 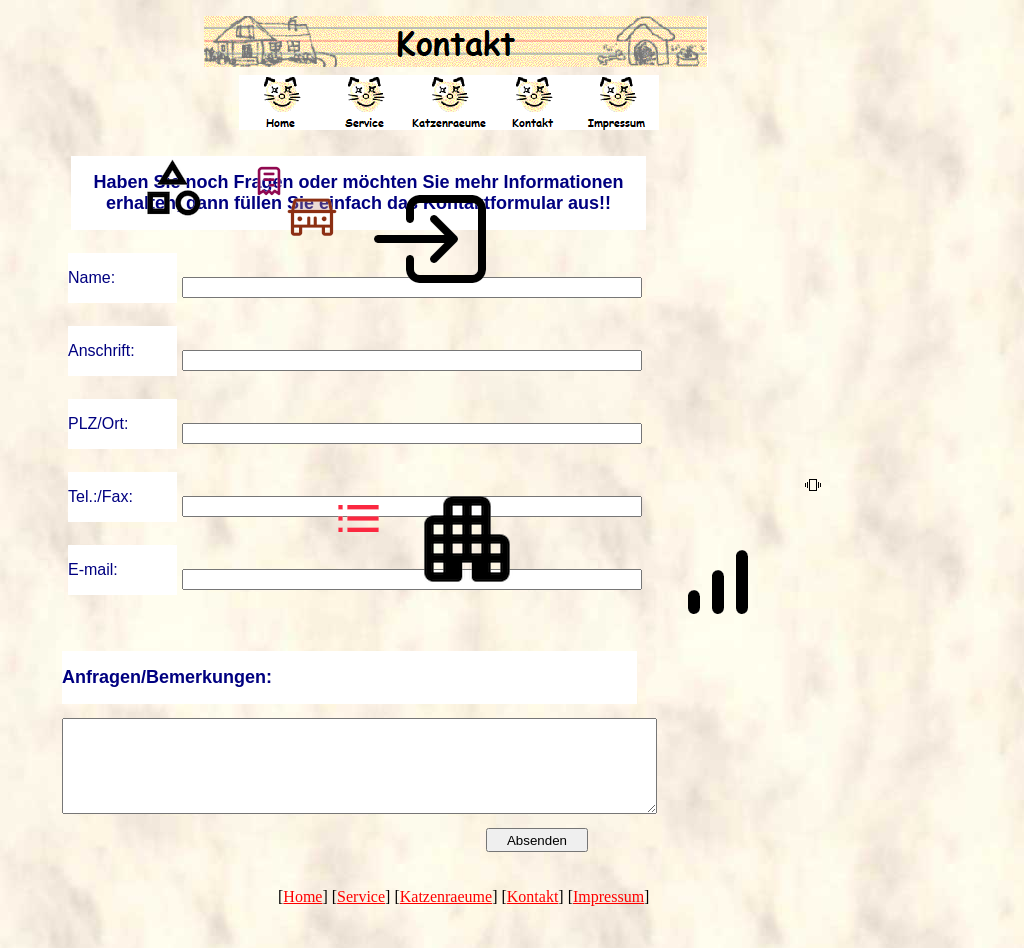 What do you see at coordinates (716, 582) in the screenshot?
I see `indicates cellular network signal strength` at bounding box center [716, 582].